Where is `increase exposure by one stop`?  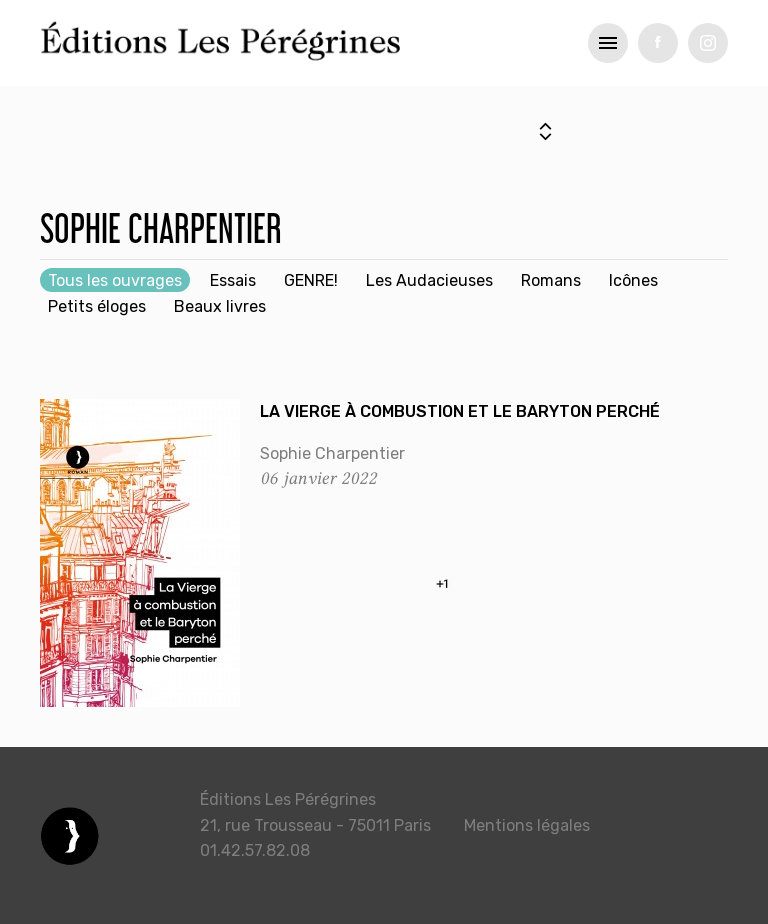
increase exposure by one stop is located at coordinates (442, 584).